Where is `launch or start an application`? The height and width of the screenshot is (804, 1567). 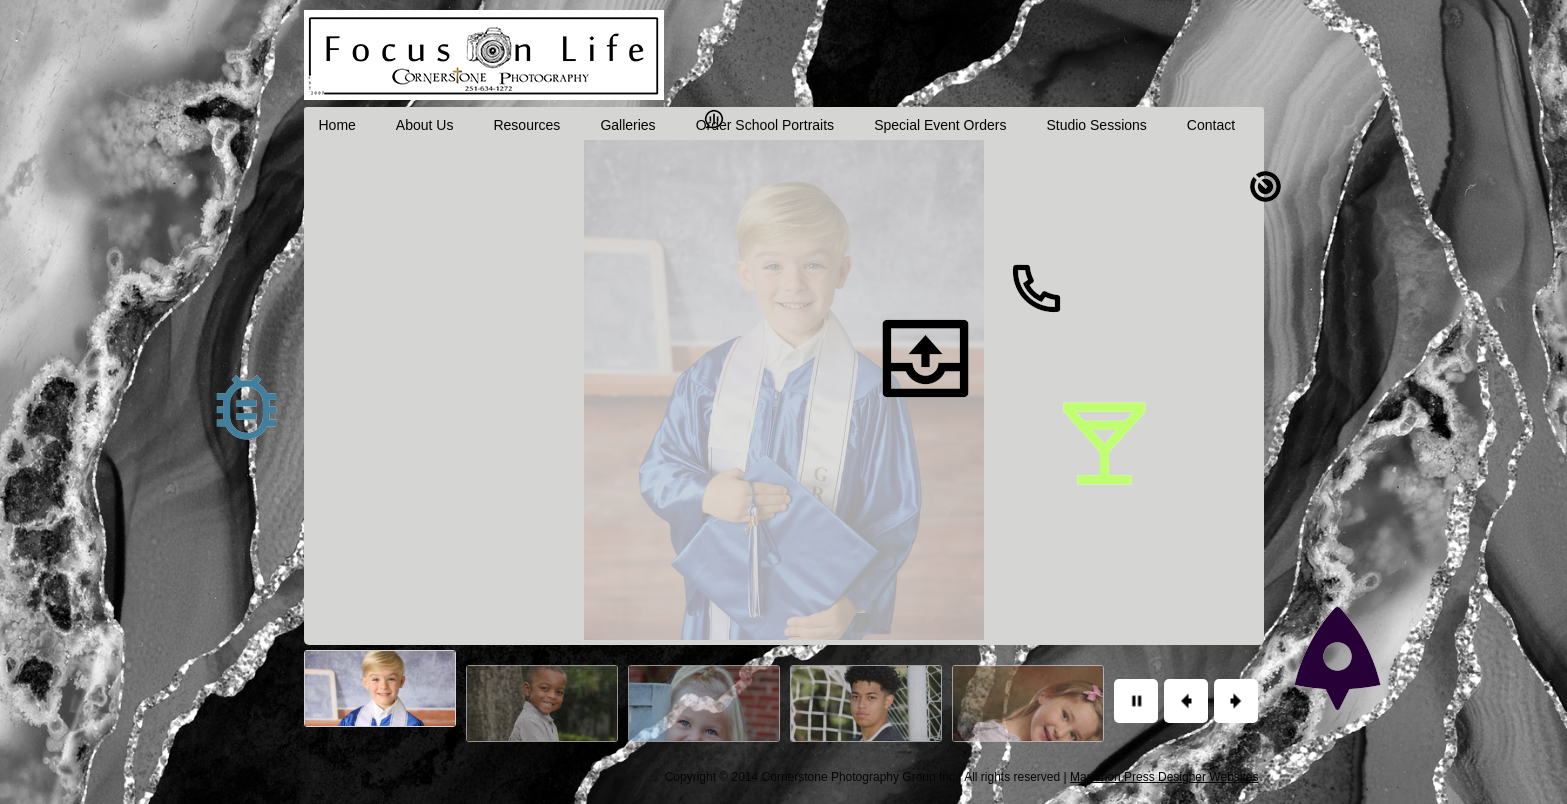 launch or start an application is located at coordinates (1337, 656).